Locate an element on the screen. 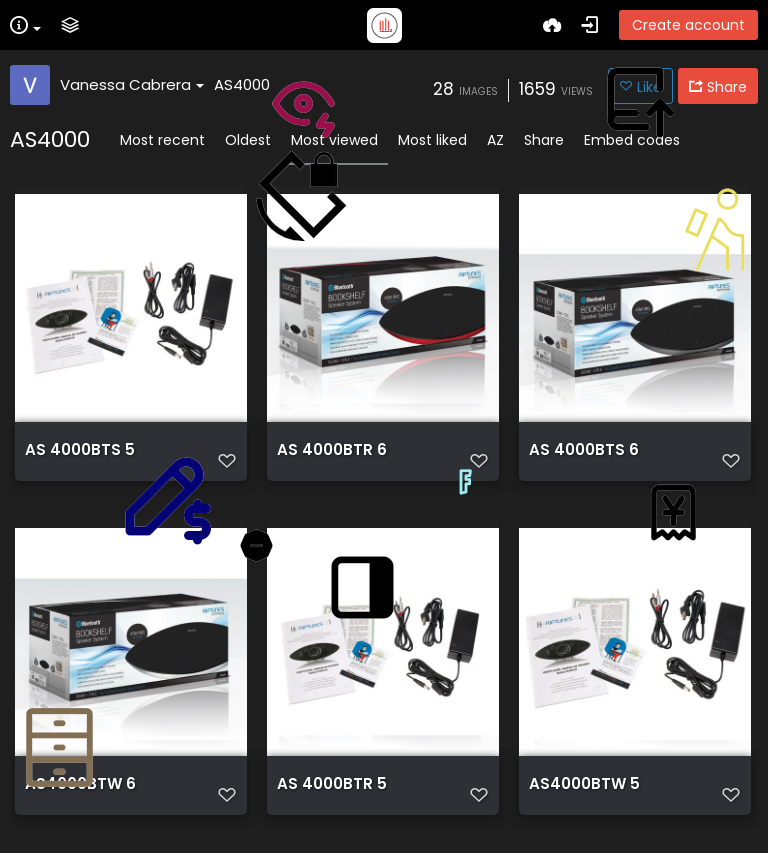 This screenshot has height=853, width=768. quick view or flash preview is located at coordinates (303, 103).